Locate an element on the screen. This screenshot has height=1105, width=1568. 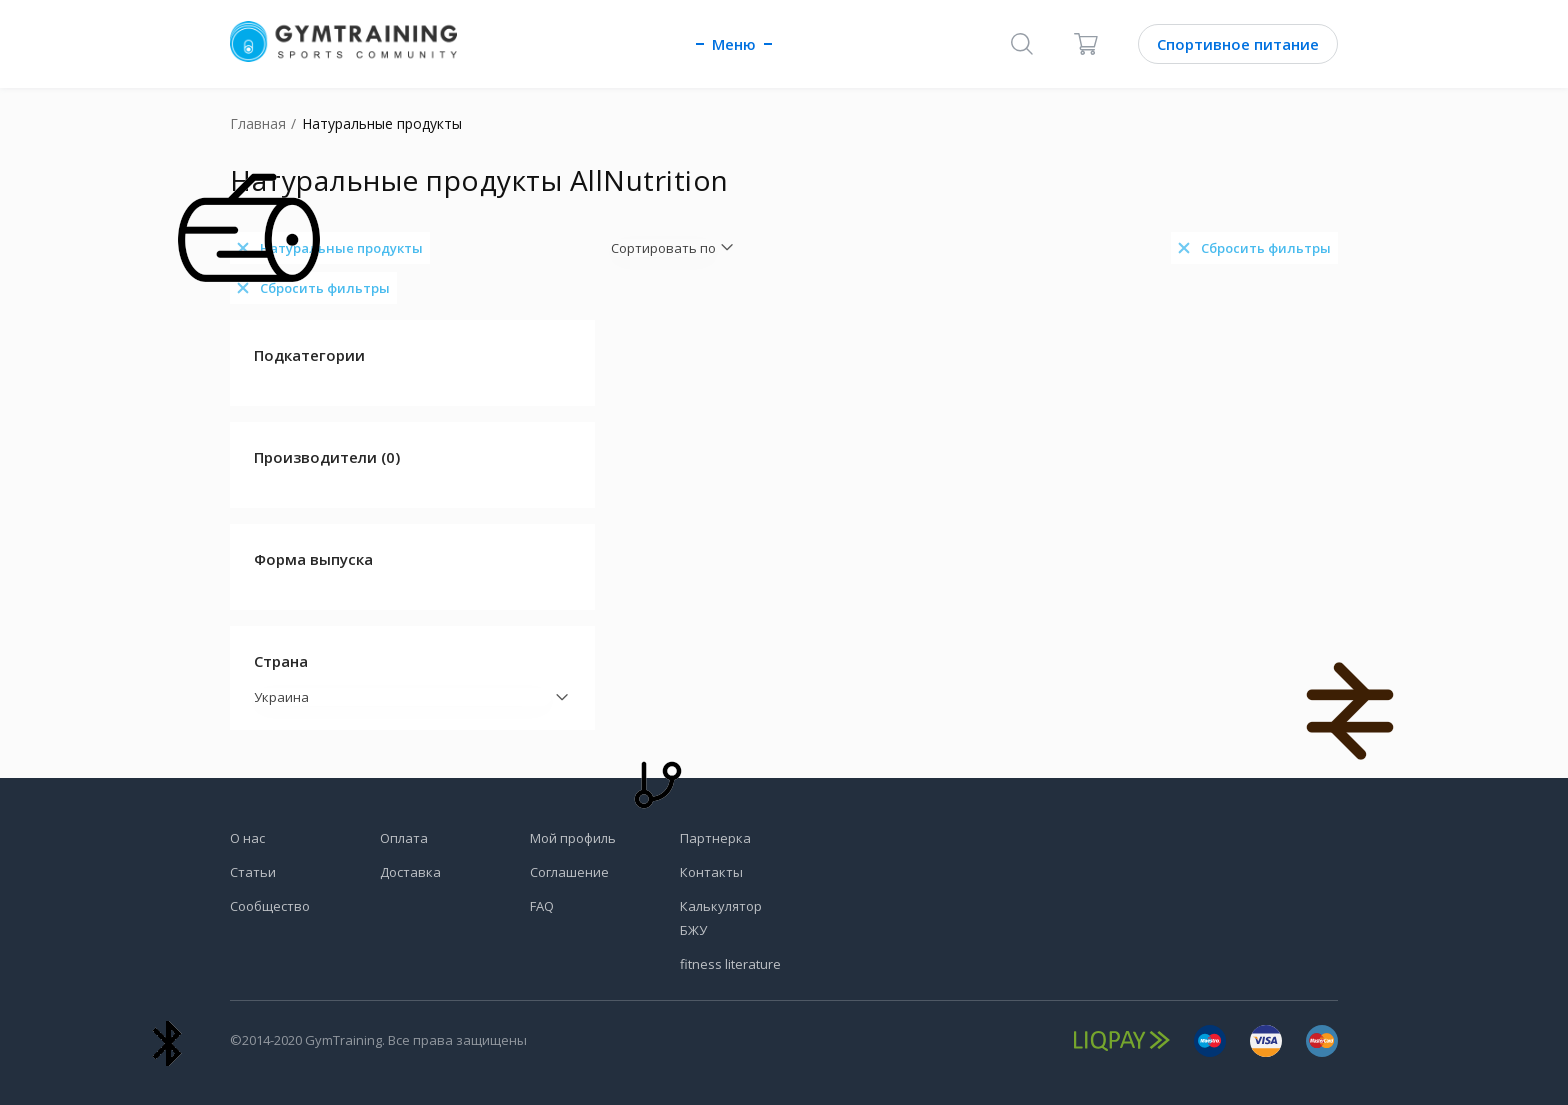
indicates a railway or train station is located at coordinates (1350, 711).